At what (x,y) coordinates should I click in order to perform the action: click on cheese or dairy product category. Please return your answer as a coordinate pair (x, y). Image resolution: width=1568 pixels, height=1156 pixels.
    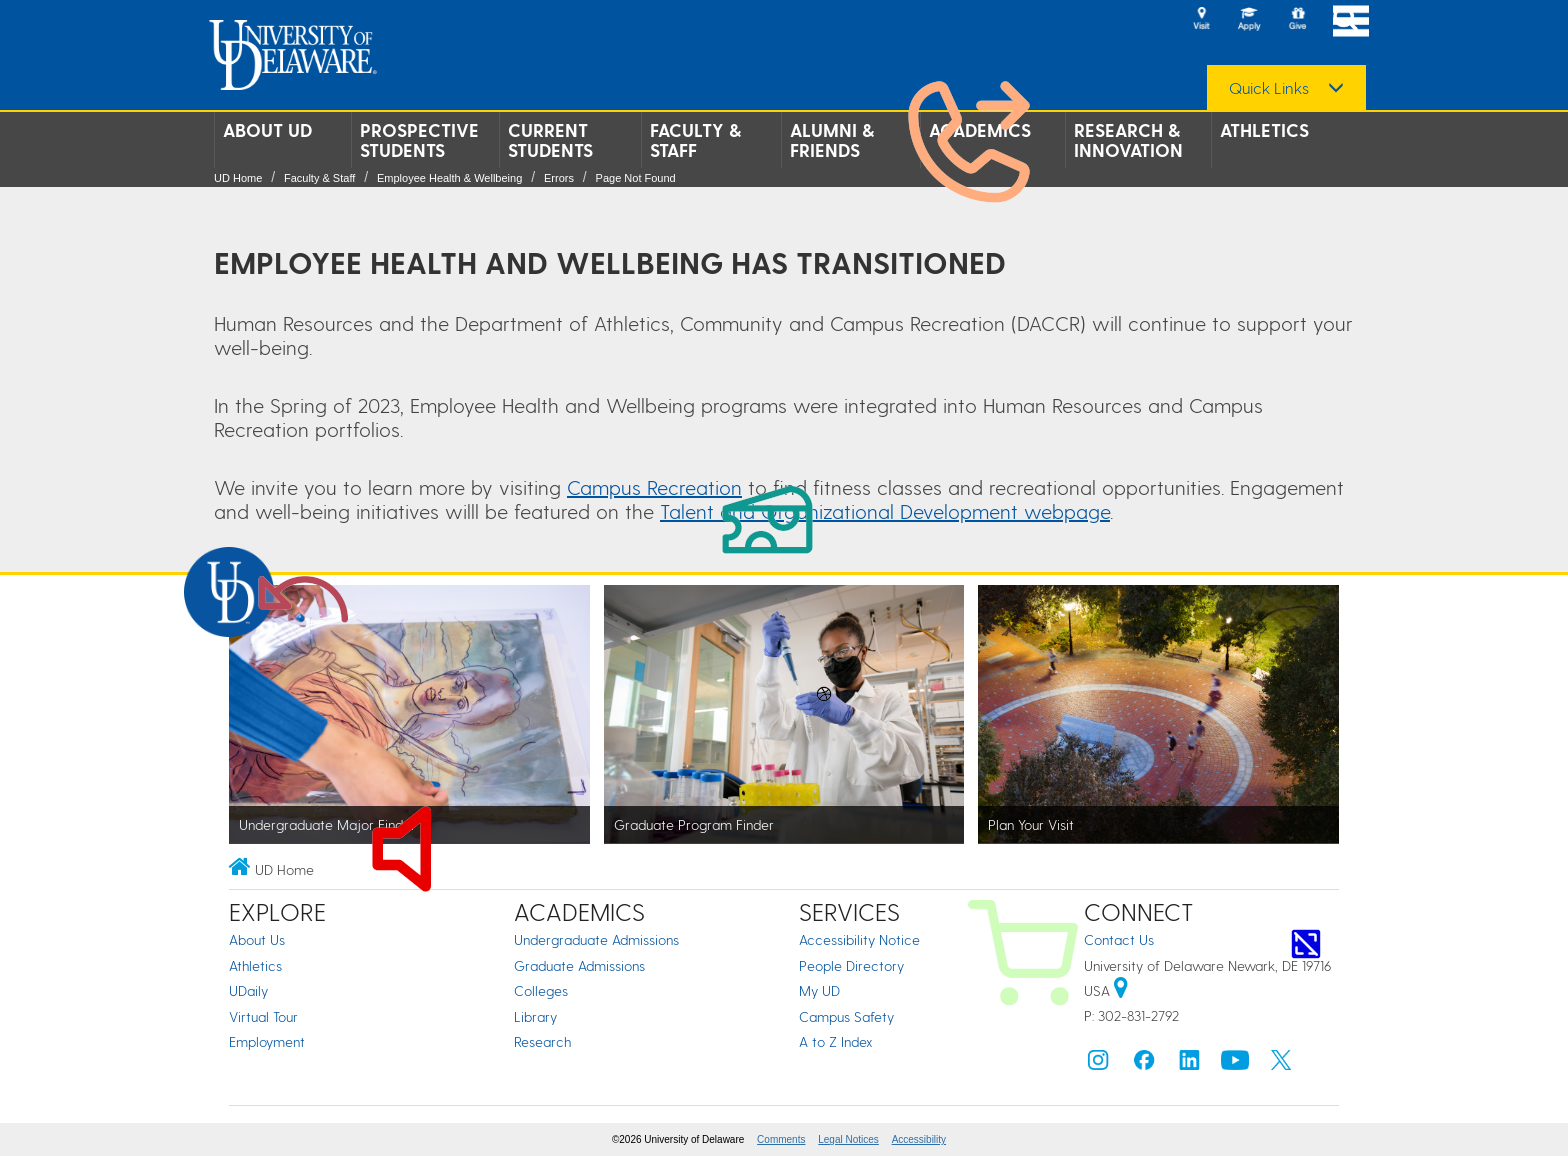
    Looking at the image, I should click on (767, 524).